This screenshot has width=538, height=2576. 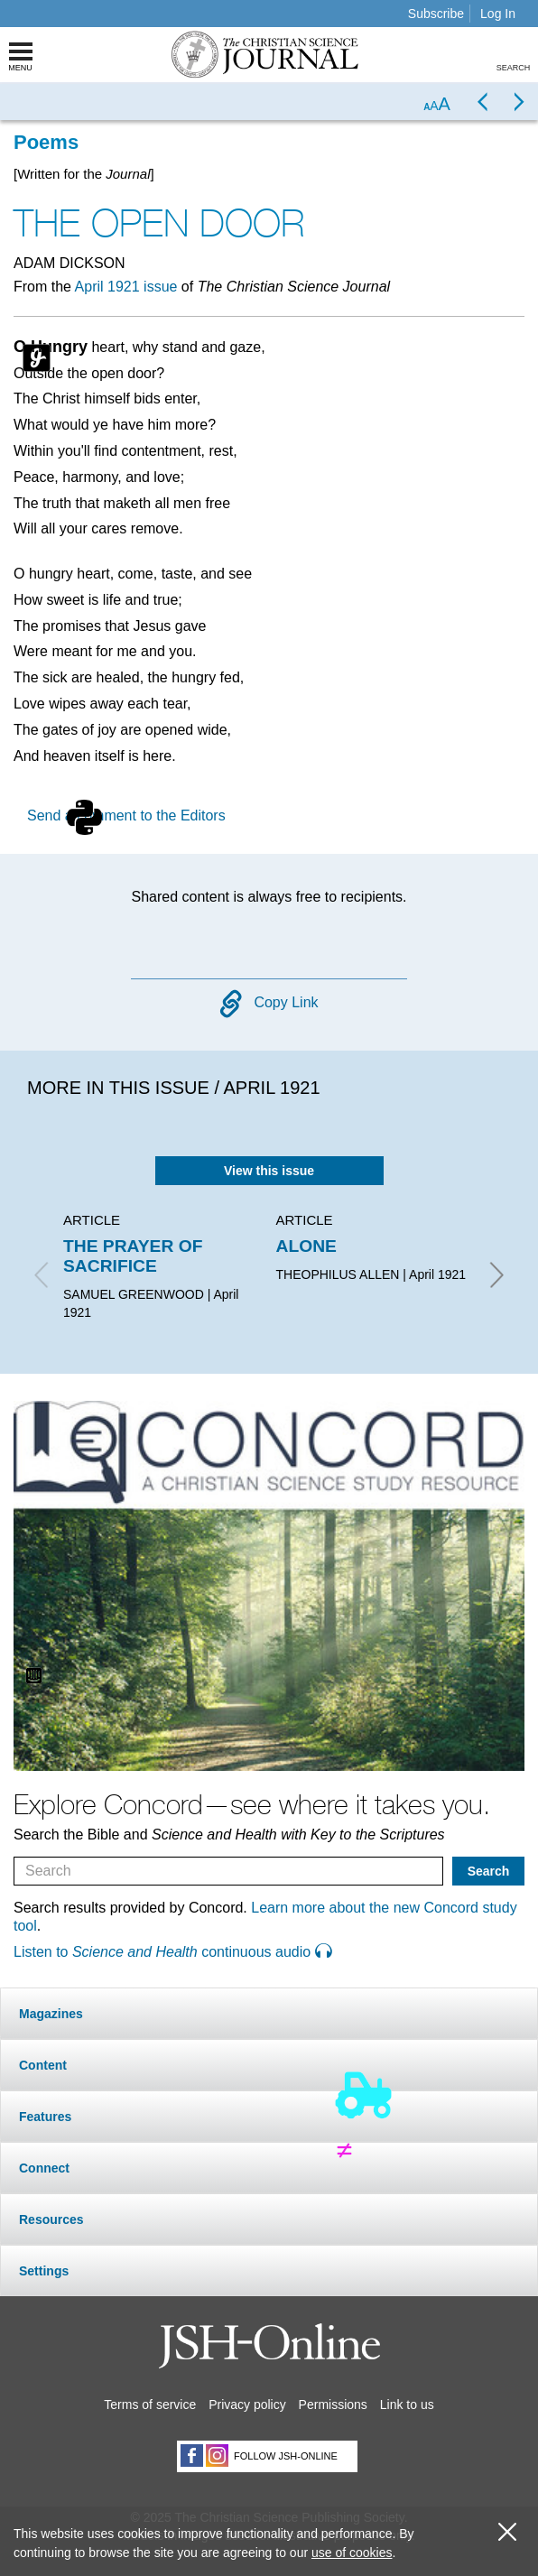 I want to click on python programming language logo, so click(x=84, y=817).